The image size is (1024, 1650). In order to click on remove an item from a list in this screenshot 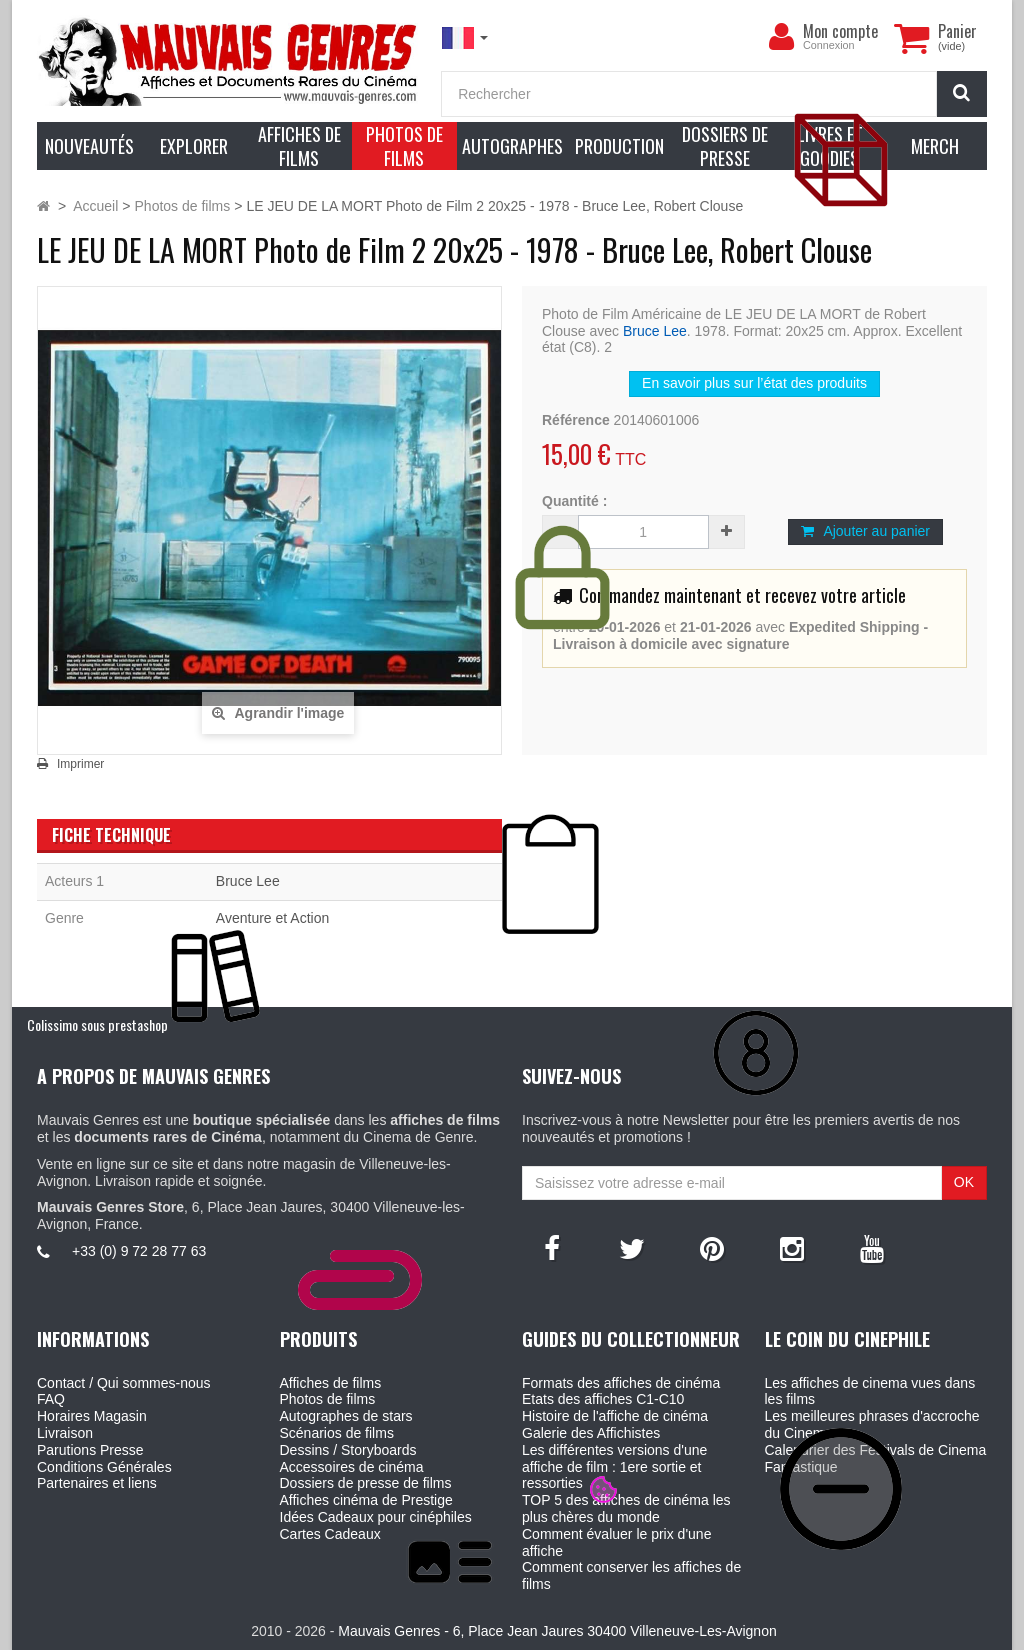, I will do `click(841, 1489)`.